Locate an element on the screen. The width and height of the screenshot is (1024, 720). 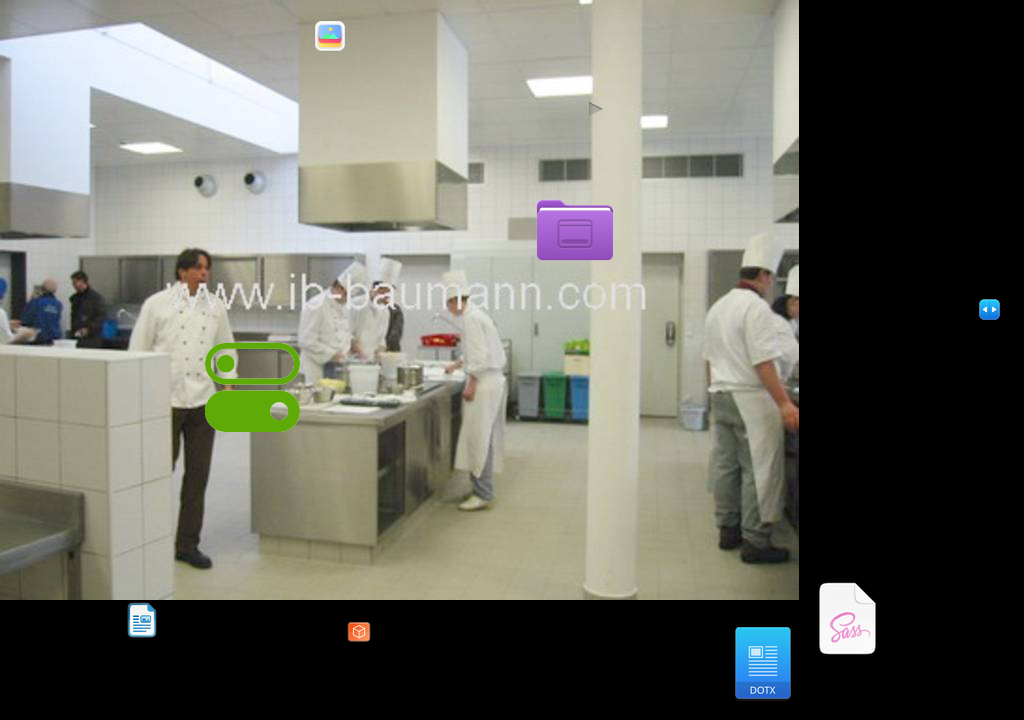
navigate to the next item or section is located at coordinates (597, 110).